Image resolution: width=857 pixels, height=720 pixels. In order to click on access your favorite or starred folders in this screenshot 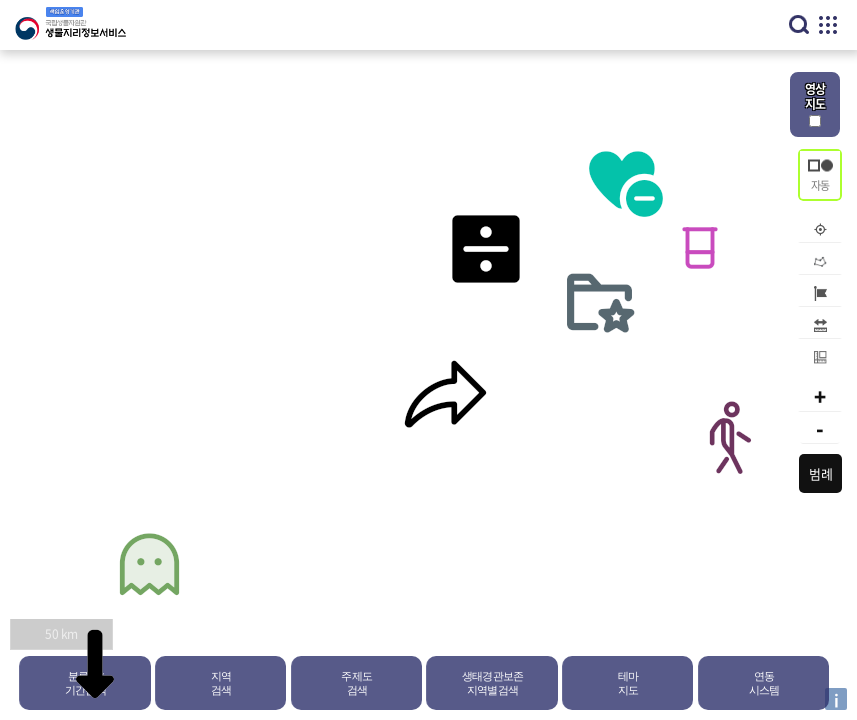, I will do `click(599, 302)`.